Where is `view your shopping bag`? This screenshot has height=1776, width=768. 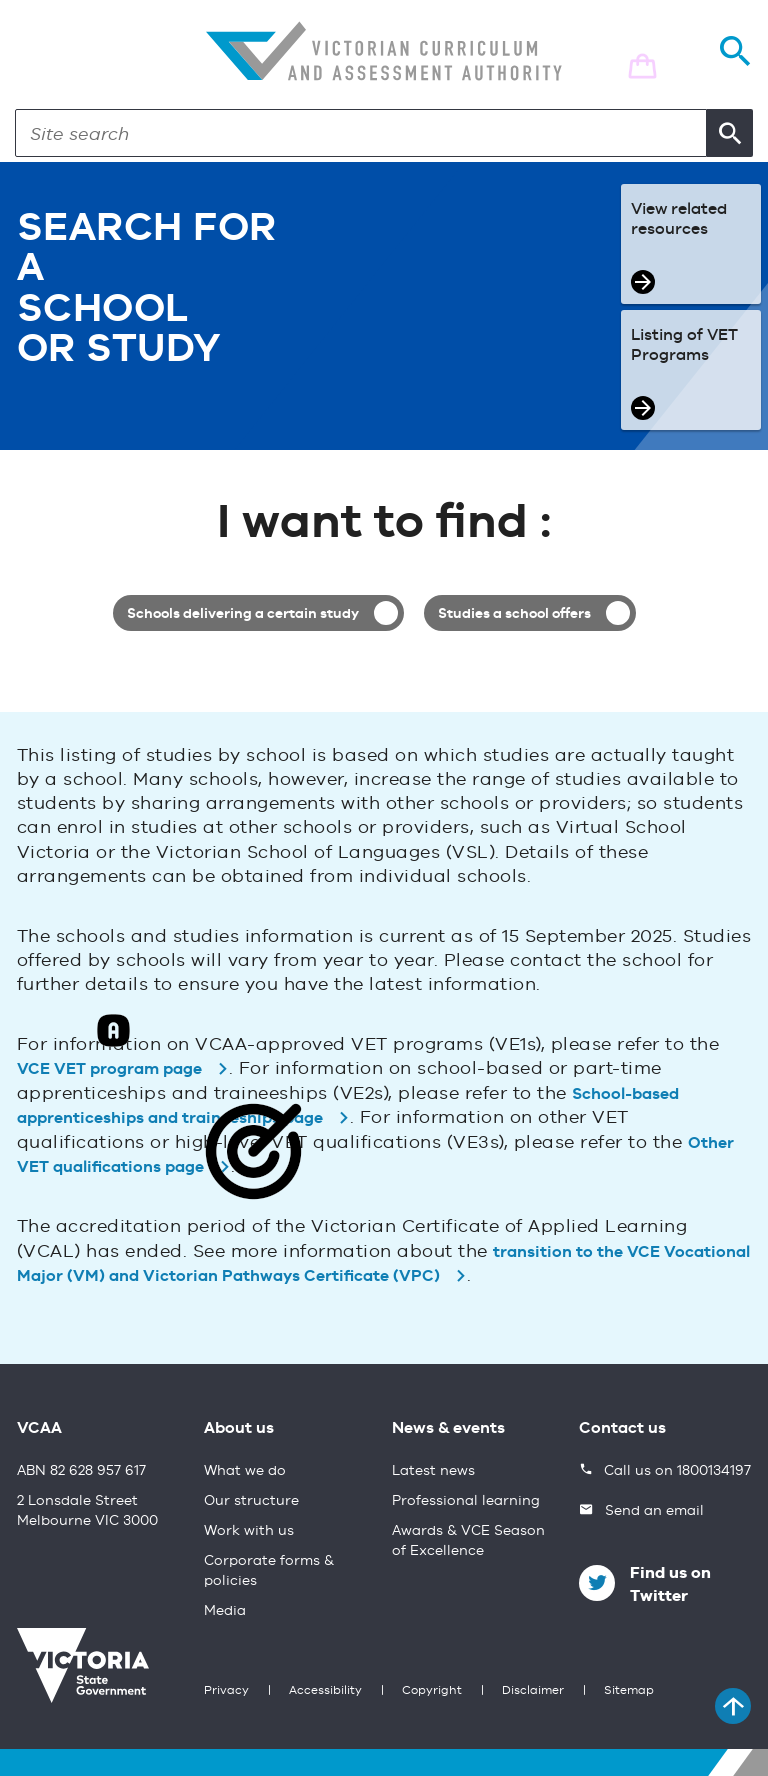 view your shopping bag is located at coordinates (642, 67).